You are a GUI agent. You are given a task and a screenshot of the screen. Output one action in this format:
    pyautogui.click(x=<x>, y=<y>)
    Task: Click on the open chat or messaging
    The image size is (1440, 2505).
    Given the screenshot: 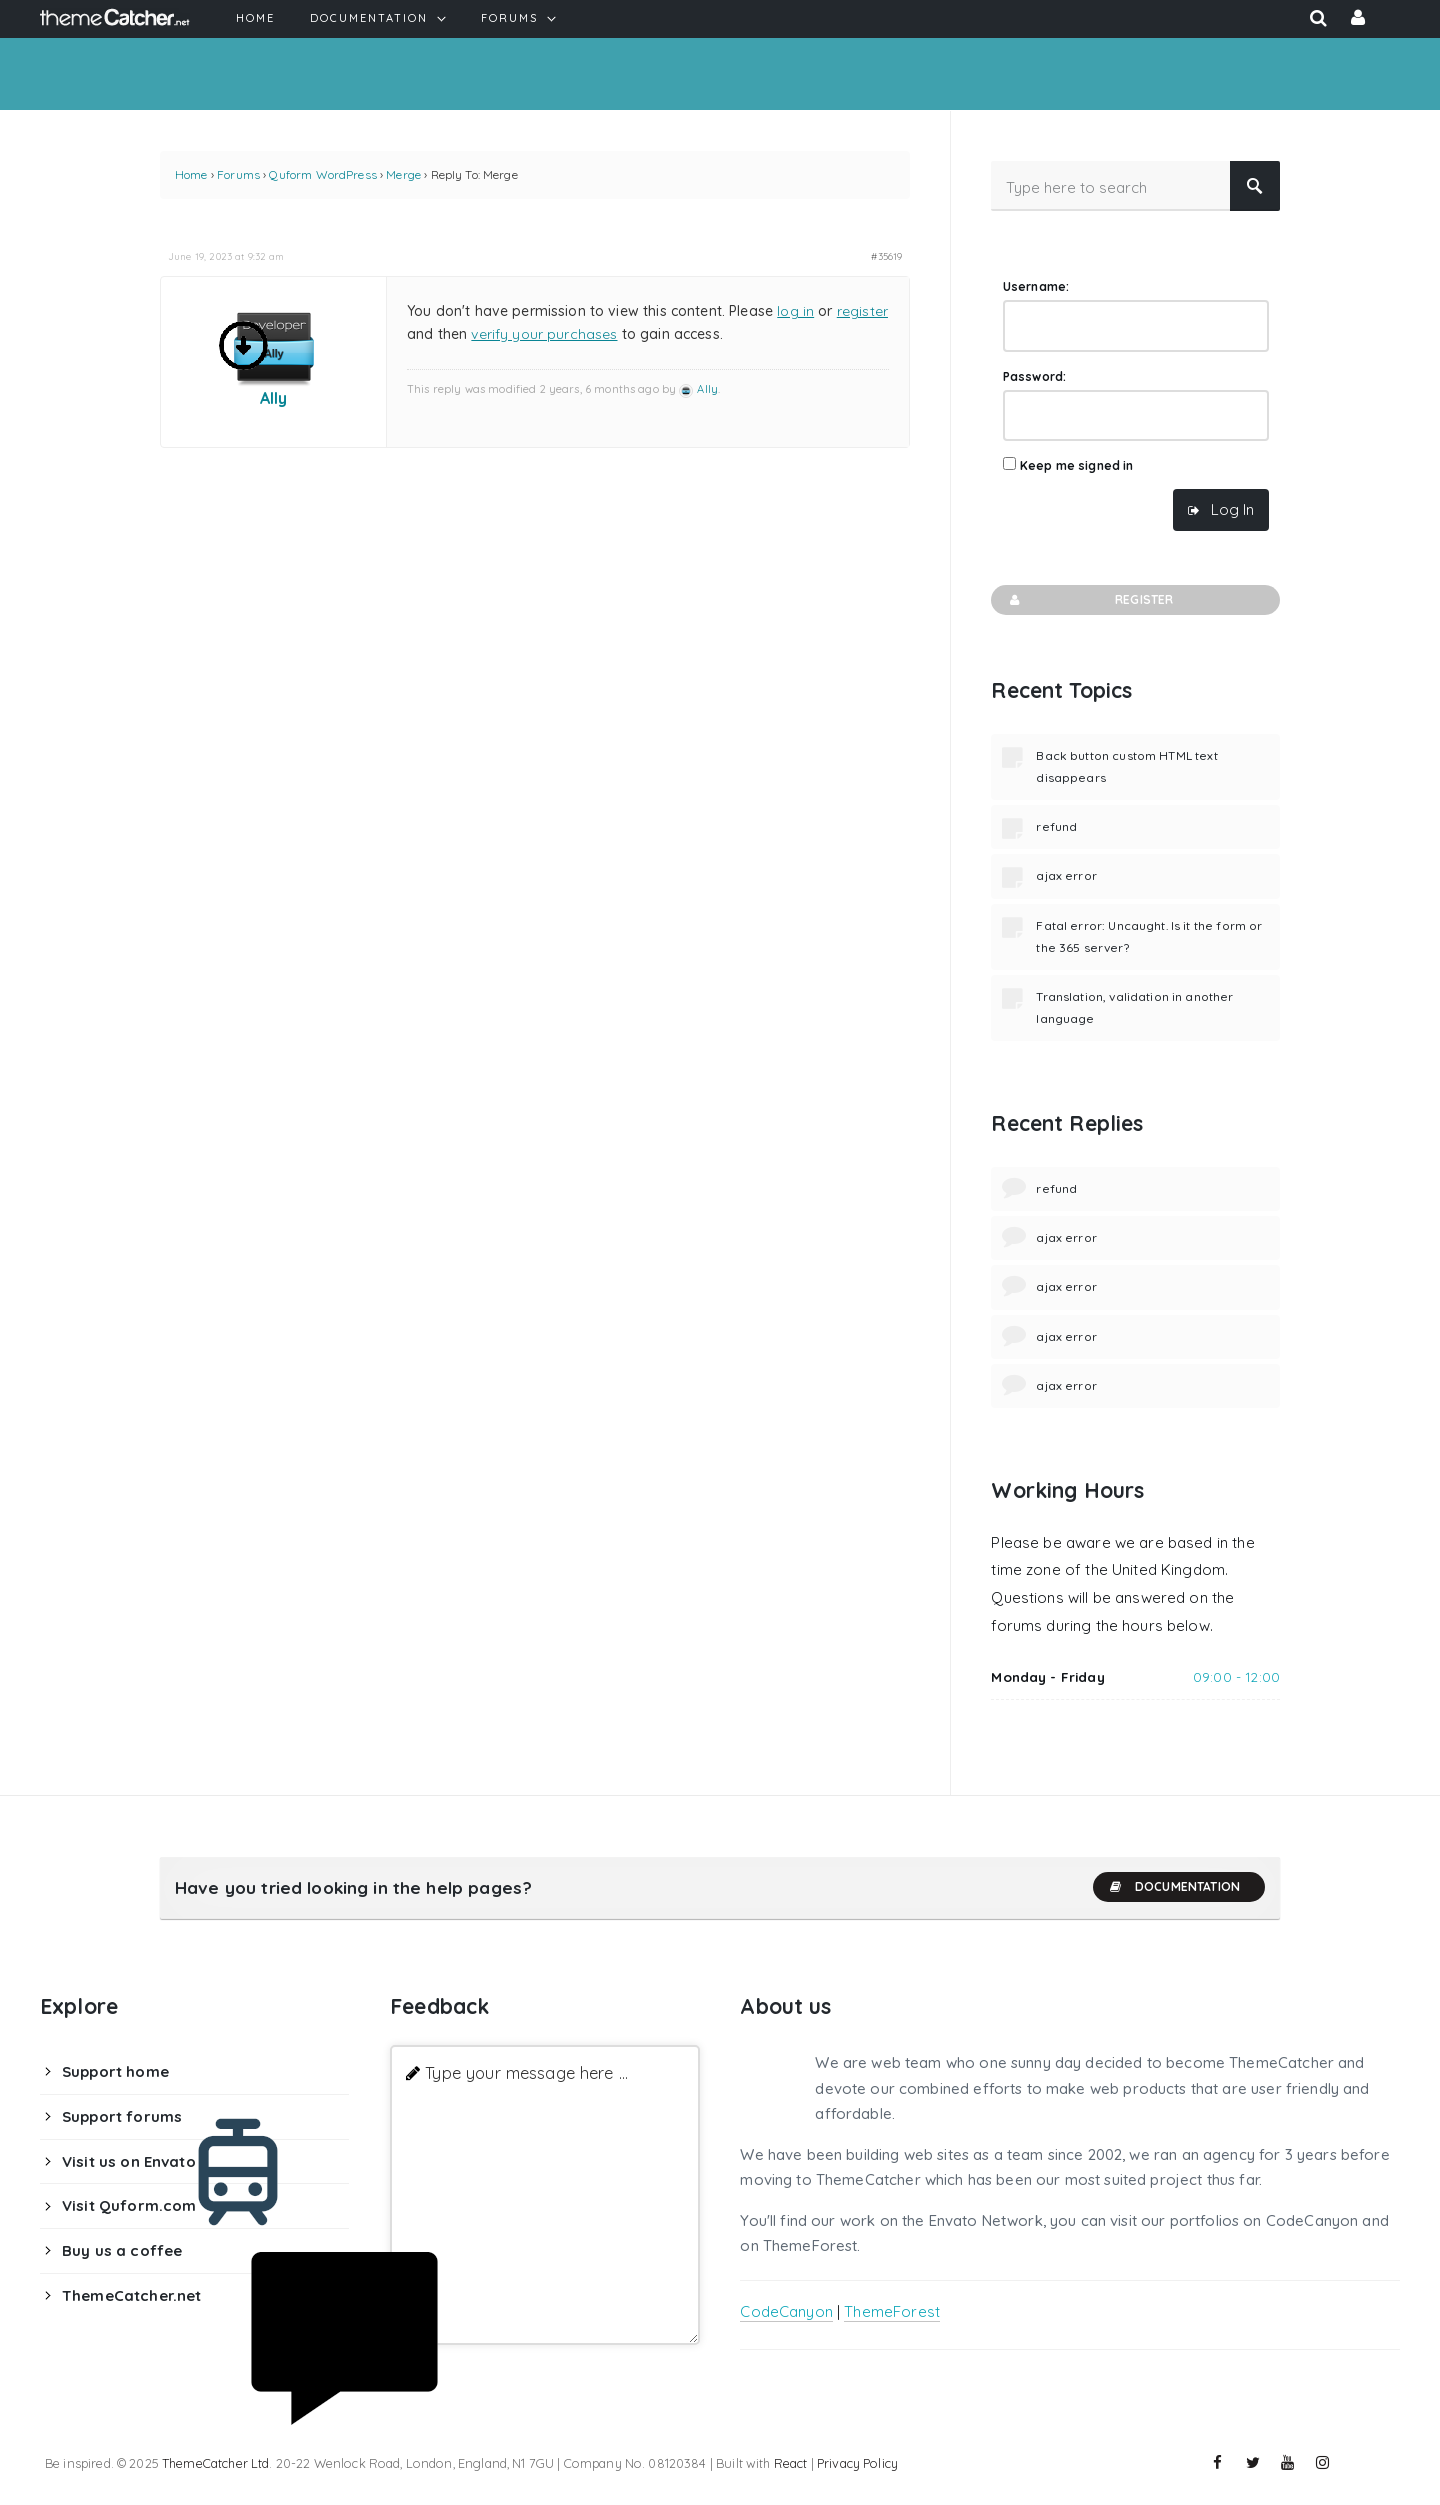 What is the action you would take?
    pyautogui.click(x=344, y=2338)
    